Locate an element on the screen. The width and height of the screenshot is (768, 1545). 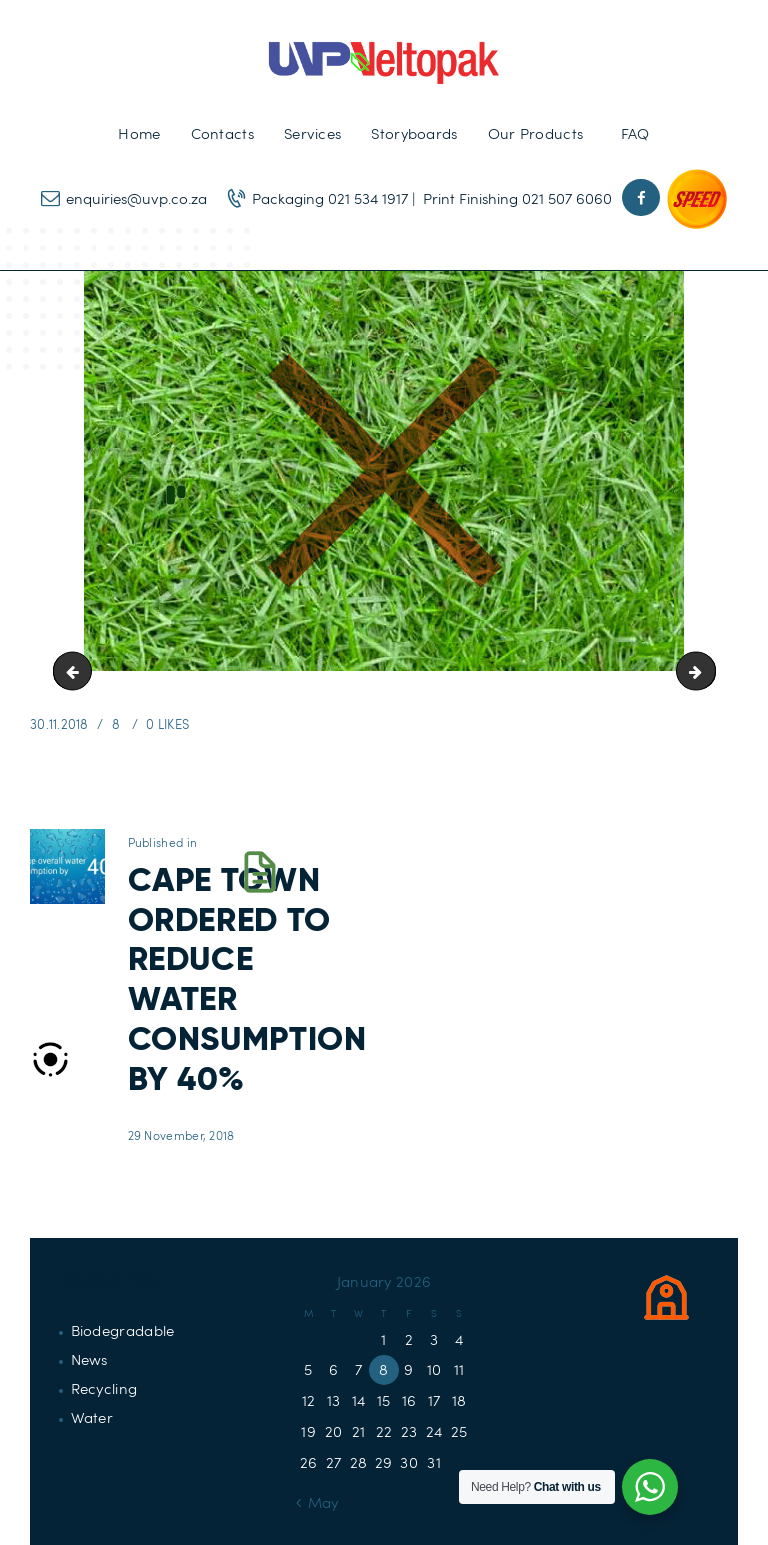
remove a tag or label is located at coordinates (360, 62).